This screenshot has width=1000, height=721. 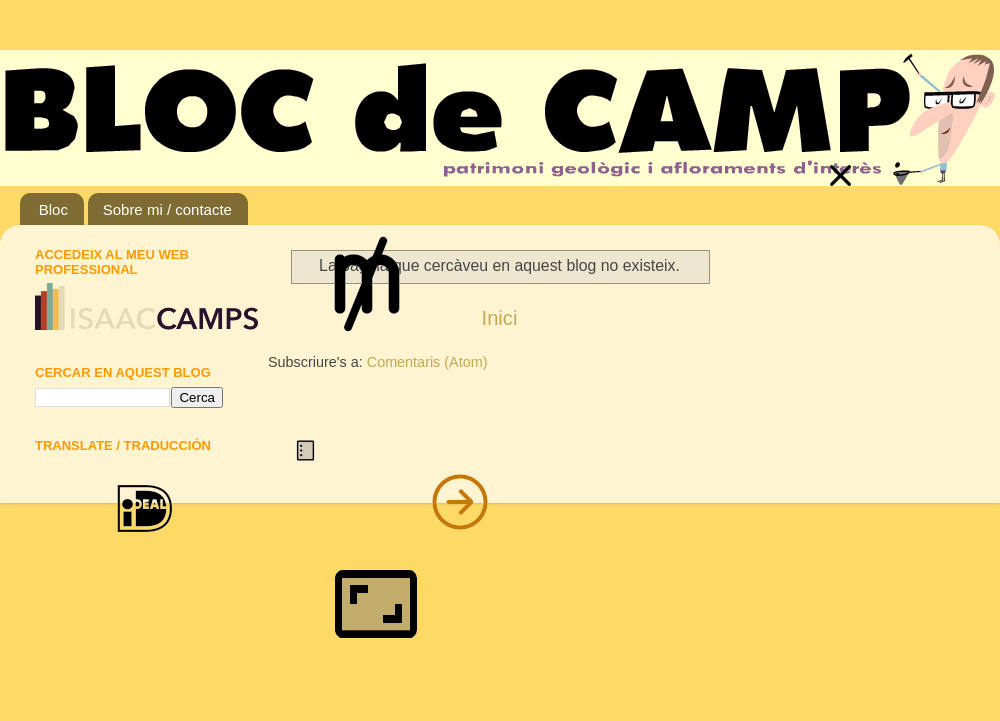 I want to click on view or manage screenplay files, so click(x=305, y=450).